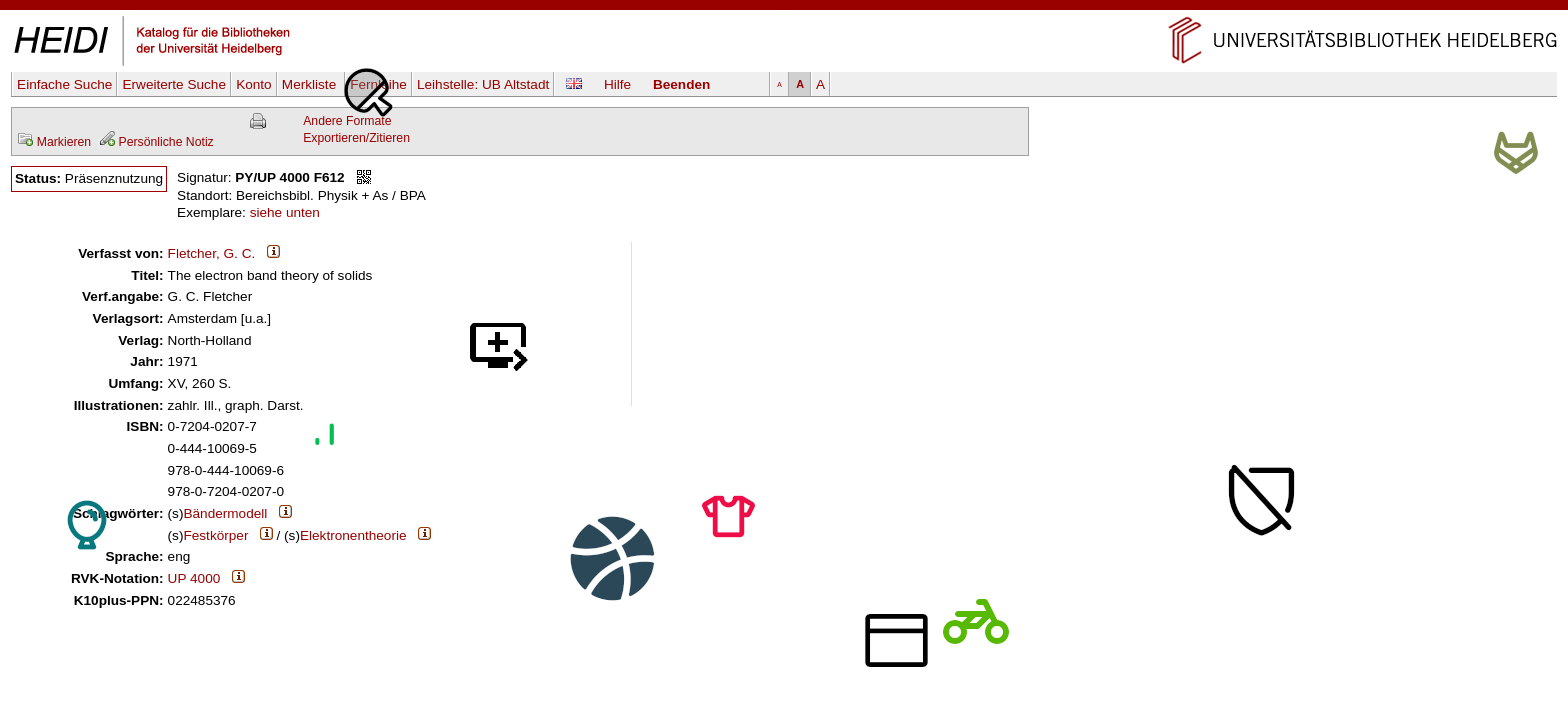  What do you see at coordinates (612, 558) in the screenshot?
I see `visit dribbble profile or portfolio` at bounding box center [612, 558].